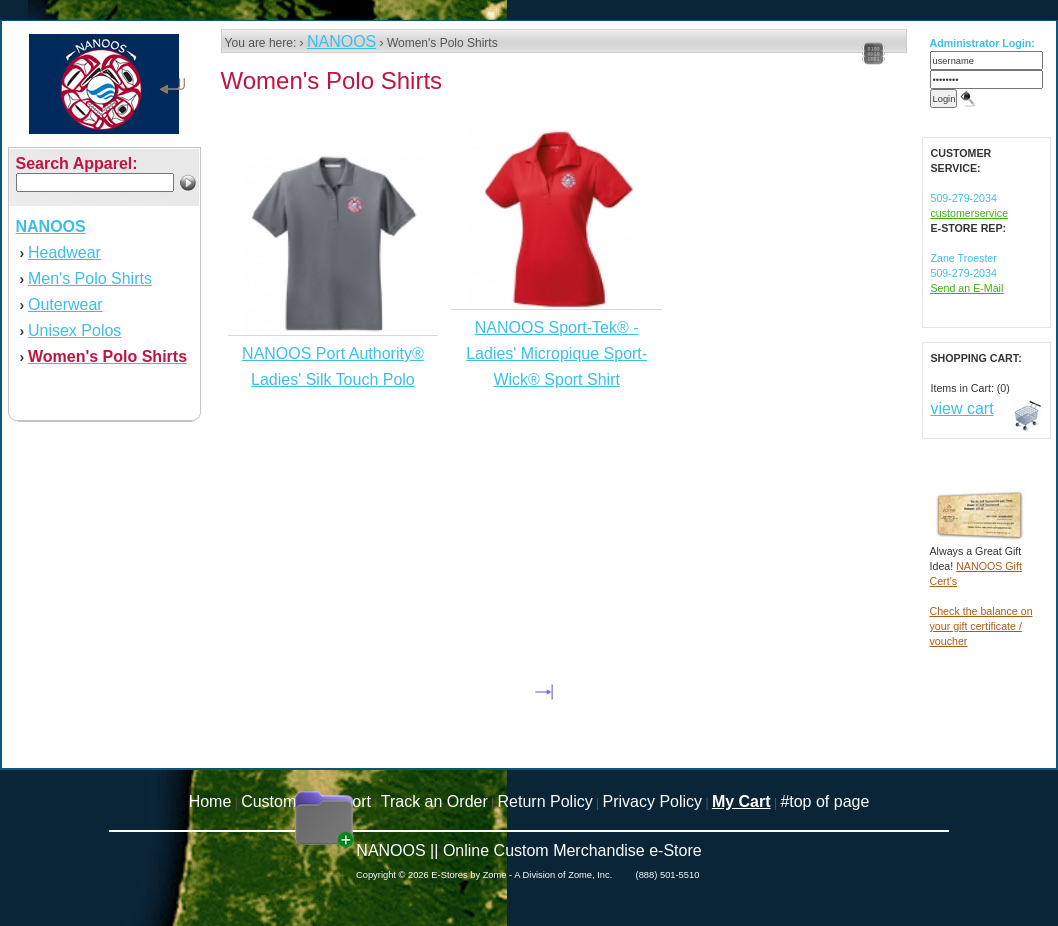  Describe the element at coordinates (172, 84) in the screenshot. I see `reply to all recipients of an email` at that location.